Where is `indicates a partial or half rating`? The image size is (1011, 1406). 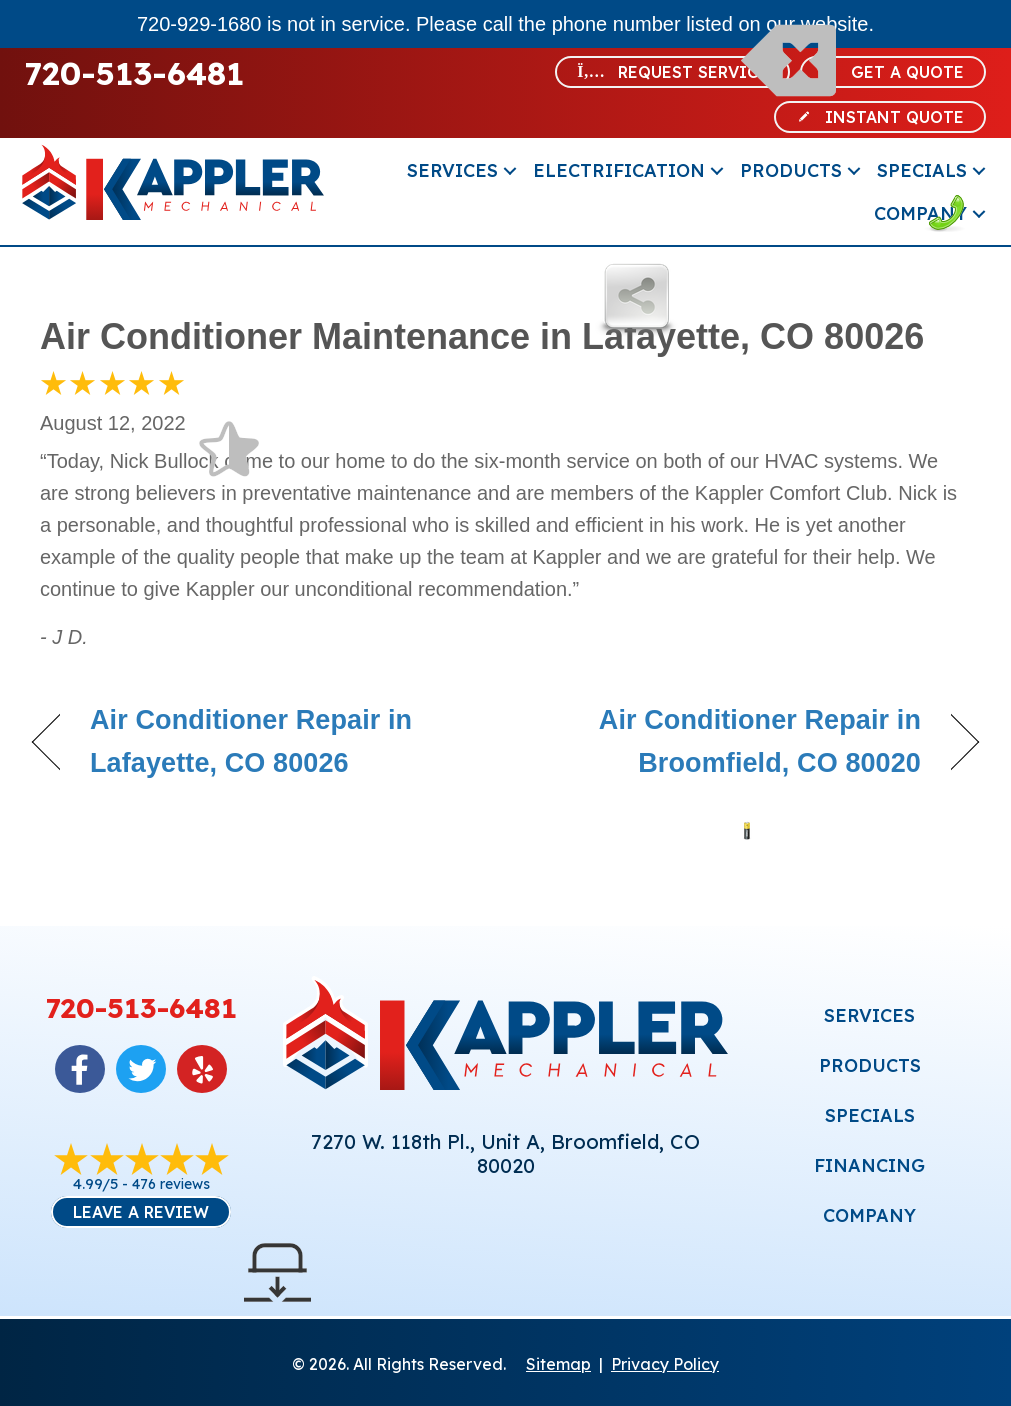
indicates a partial or half rating is located at coordinates (229, 451).